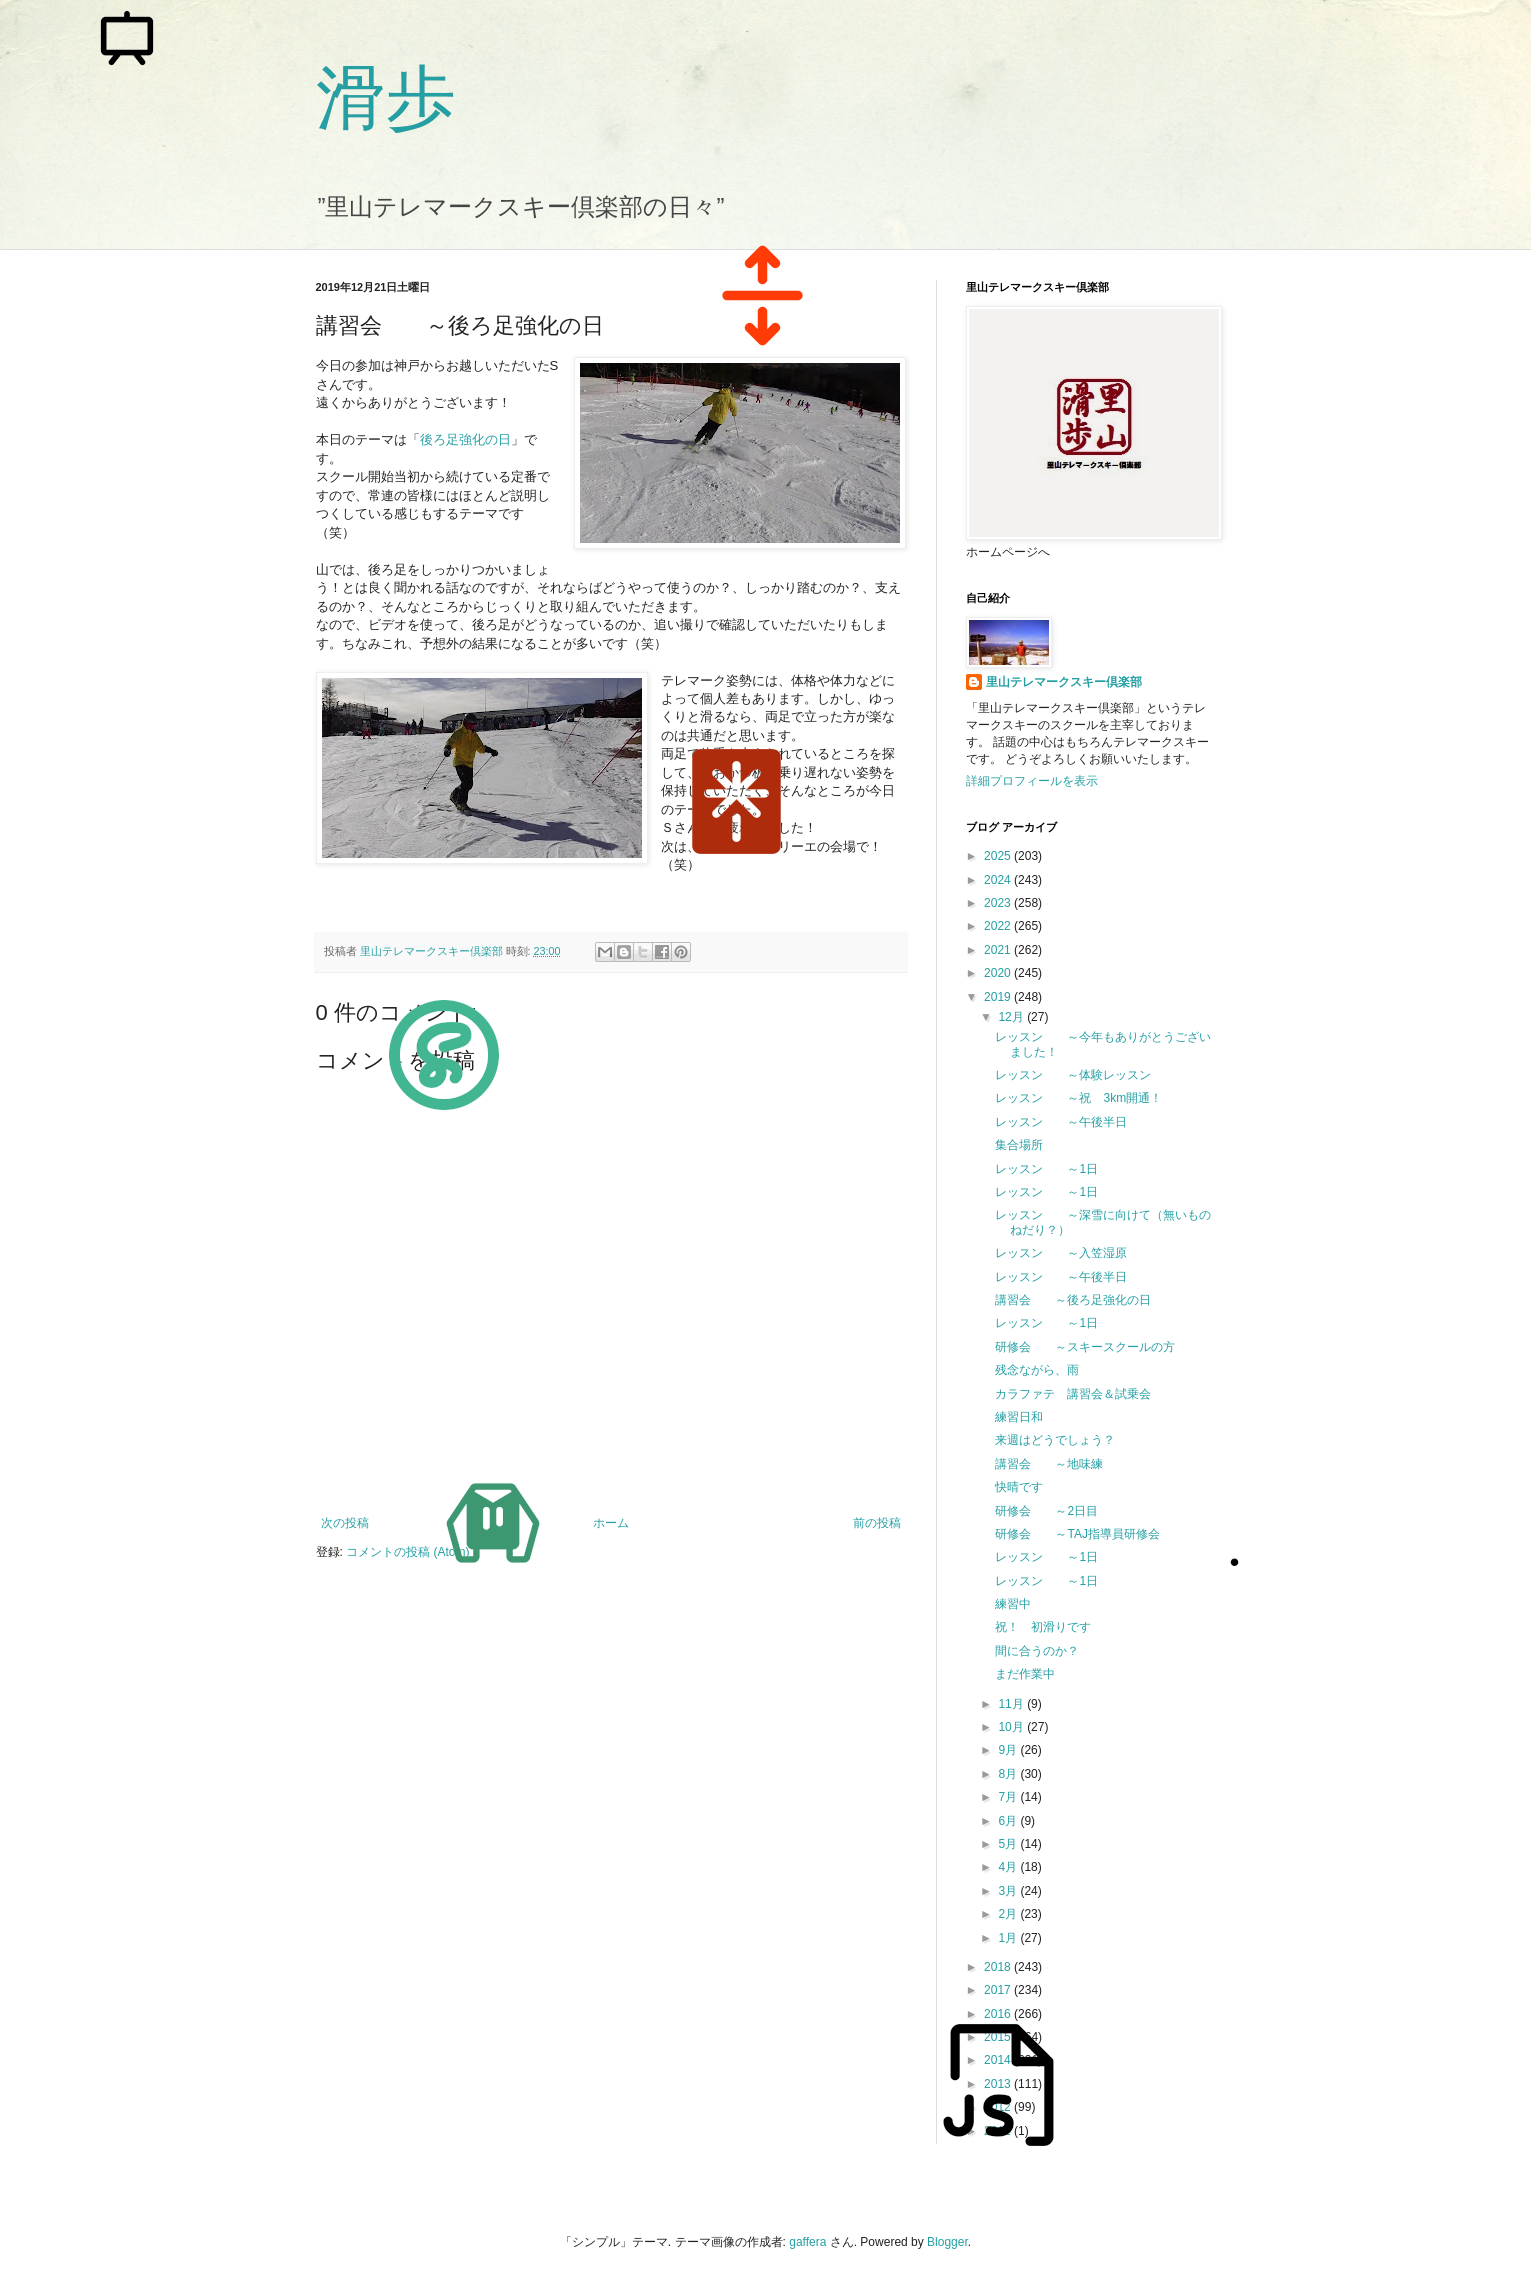 This screenshot has width=1531, height=2281. Describe the element at coordinates (444, 1055) in the screenshot. I see `indicates sass stylesheet technology` at that location.